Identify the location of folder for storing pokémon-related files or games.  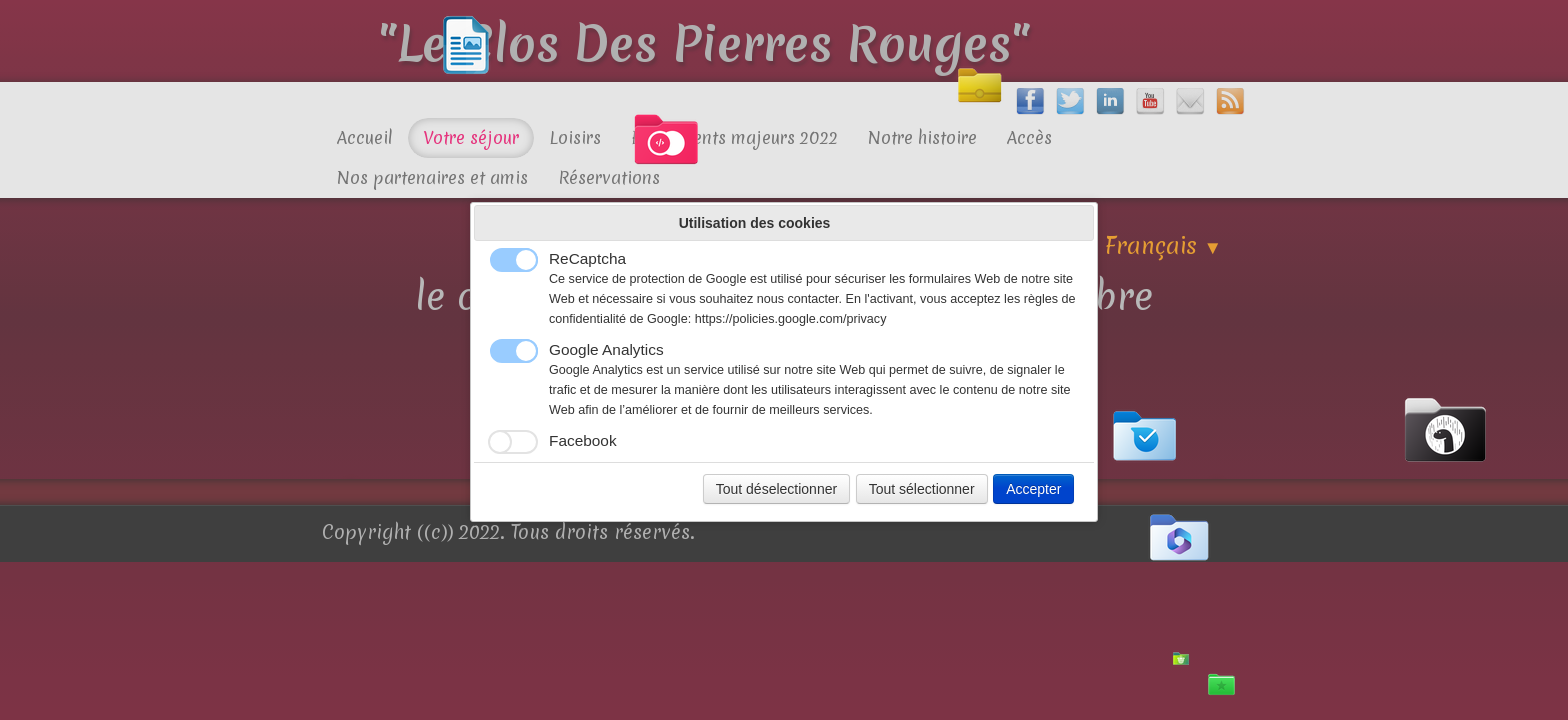
(979, 86).